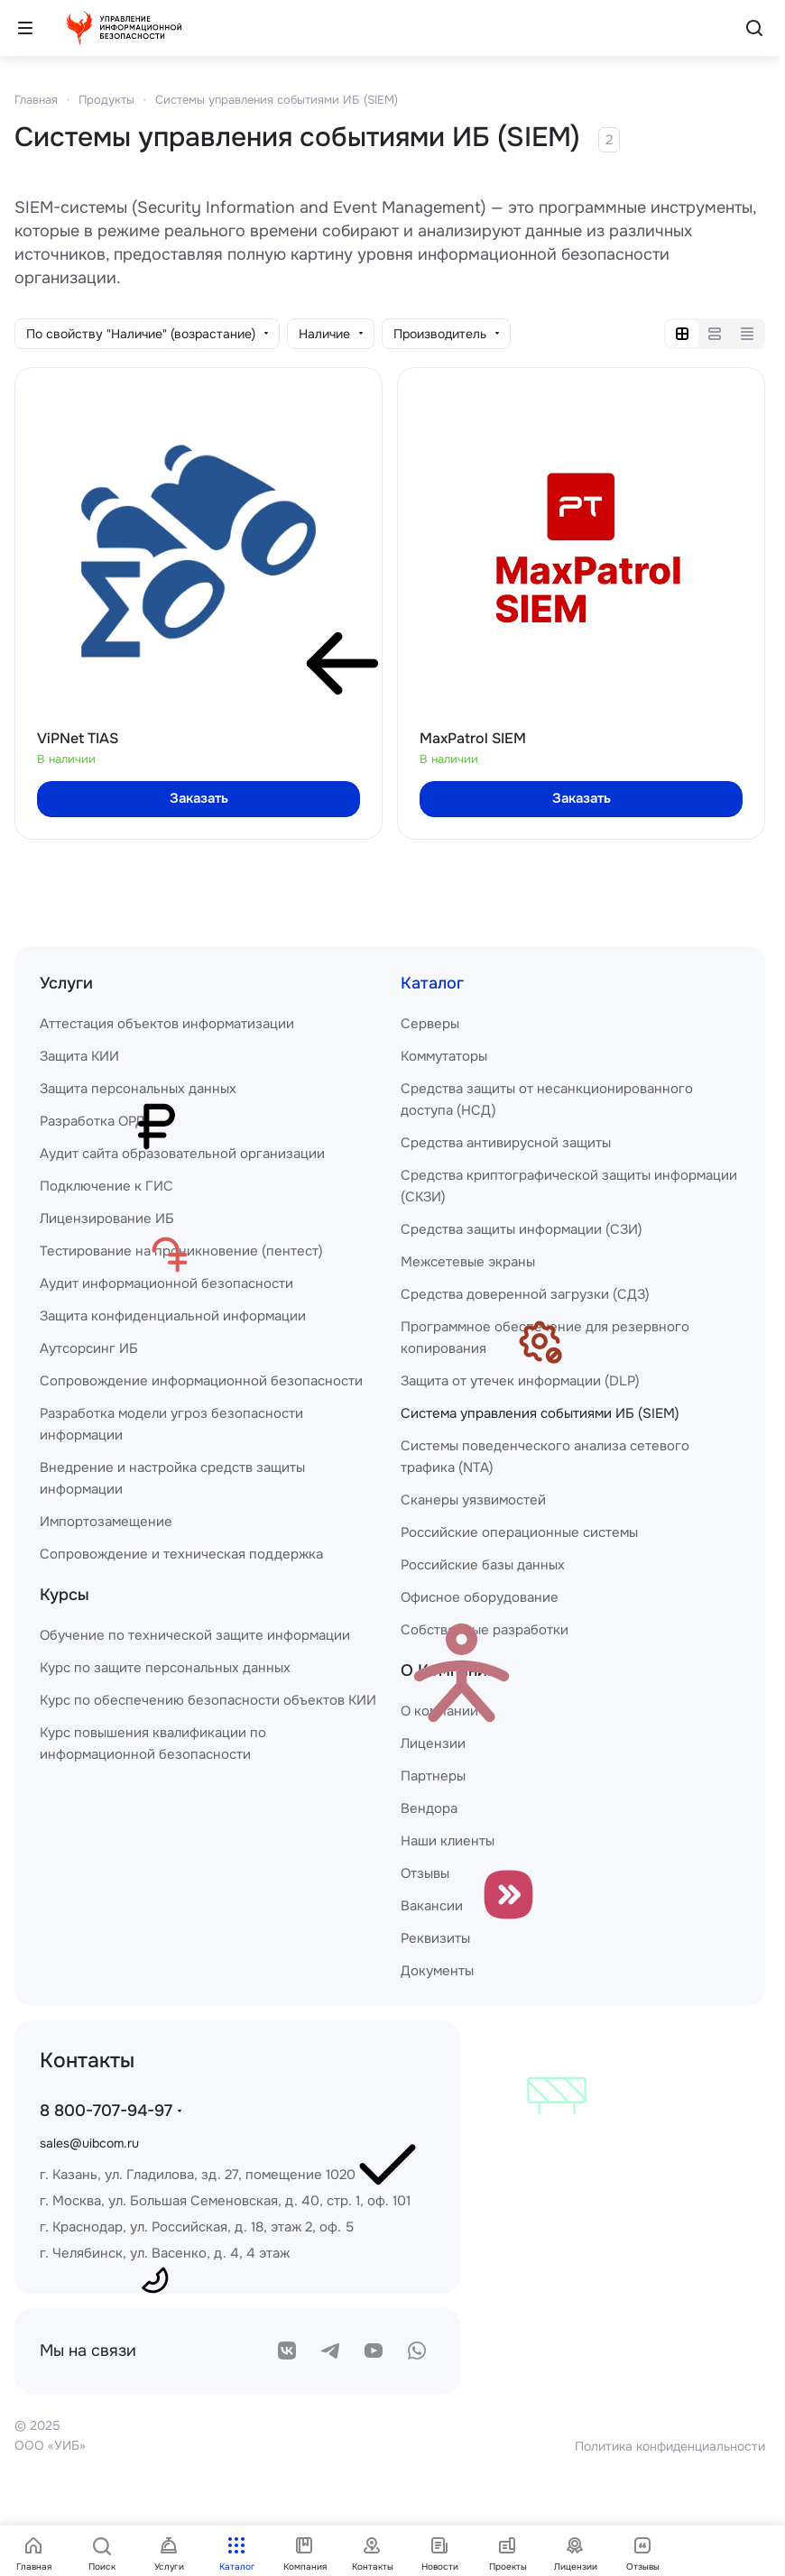 Image resolution: width=785 pixels, height=2576 pixels. What do you see at coordinates (461, 1674) in the screenshot?
I see `view user profile` at bounding box center [461, 1674].